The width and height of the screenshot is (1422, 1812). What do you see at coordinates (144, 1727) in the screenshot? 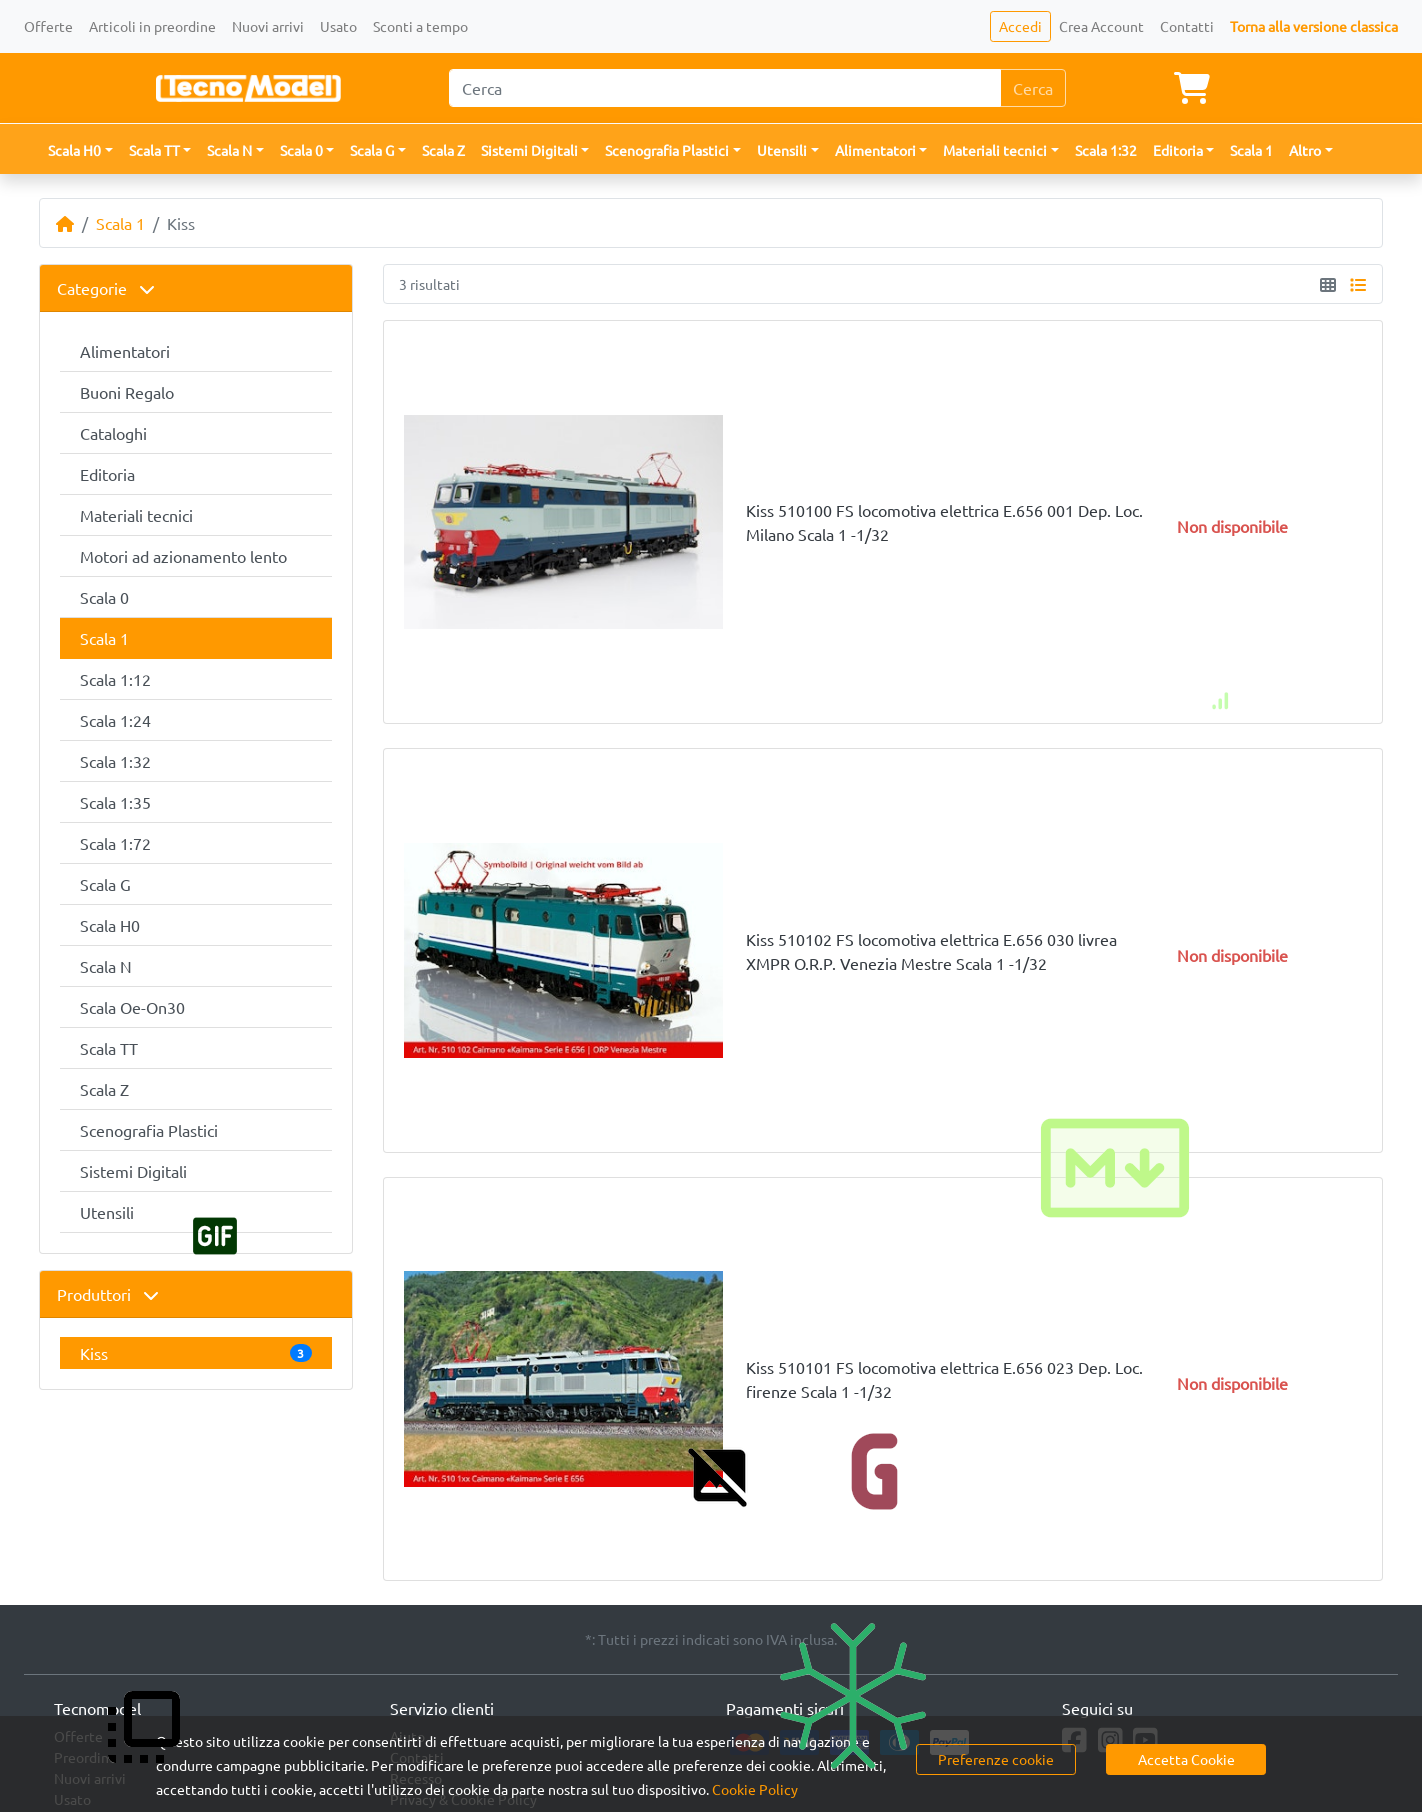
I see `bring window to front` at bounding box center [144, 1727].